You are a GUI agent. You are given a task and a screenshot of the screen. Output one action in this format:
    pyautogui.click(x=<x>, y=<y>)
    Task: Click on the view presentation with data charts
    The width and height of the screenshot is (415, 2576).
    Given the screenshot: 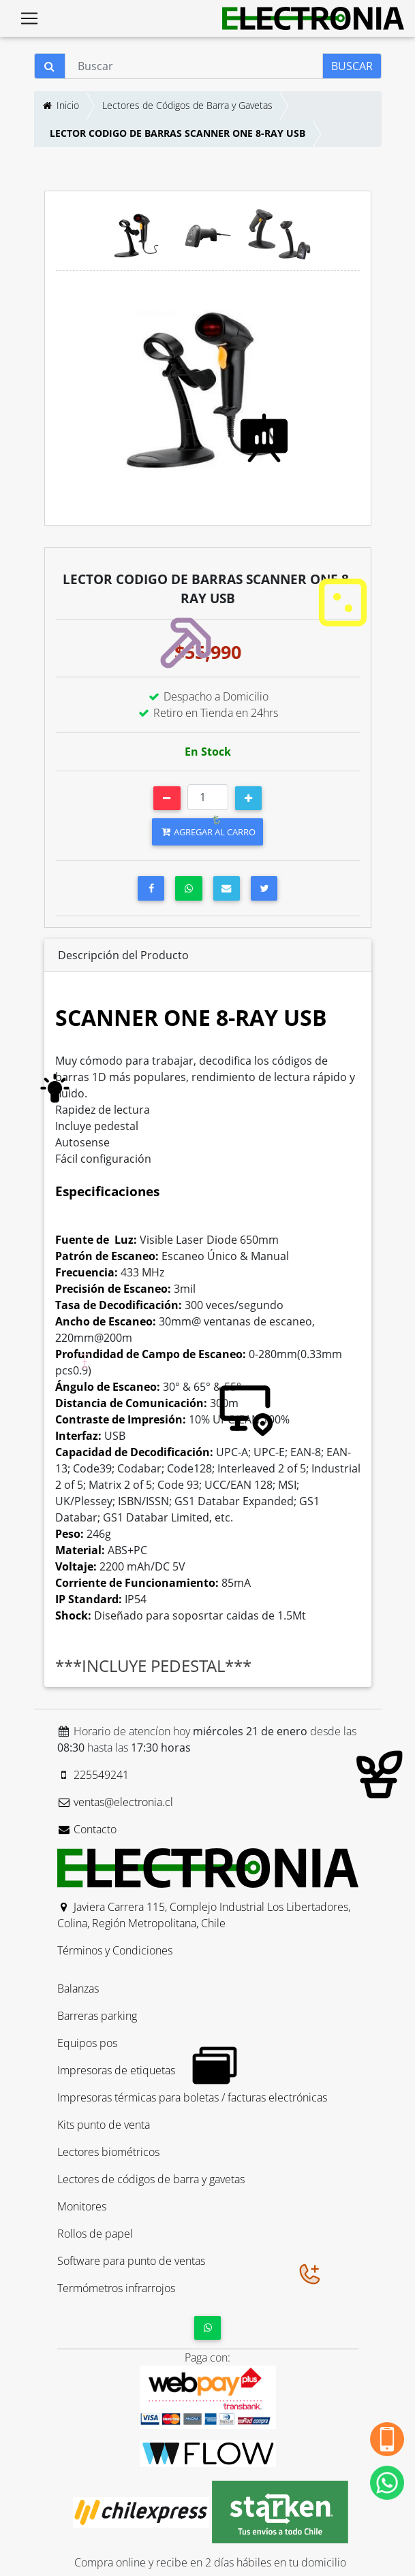 What is the action you would take?
    pyautogui.click(x=264, y=438)
    